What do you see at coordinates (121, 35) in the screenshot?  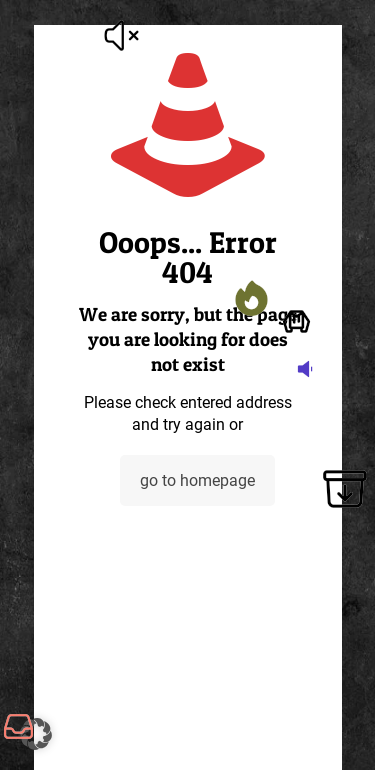 I see `mute audio or sound` at bounding box center [121, 35].